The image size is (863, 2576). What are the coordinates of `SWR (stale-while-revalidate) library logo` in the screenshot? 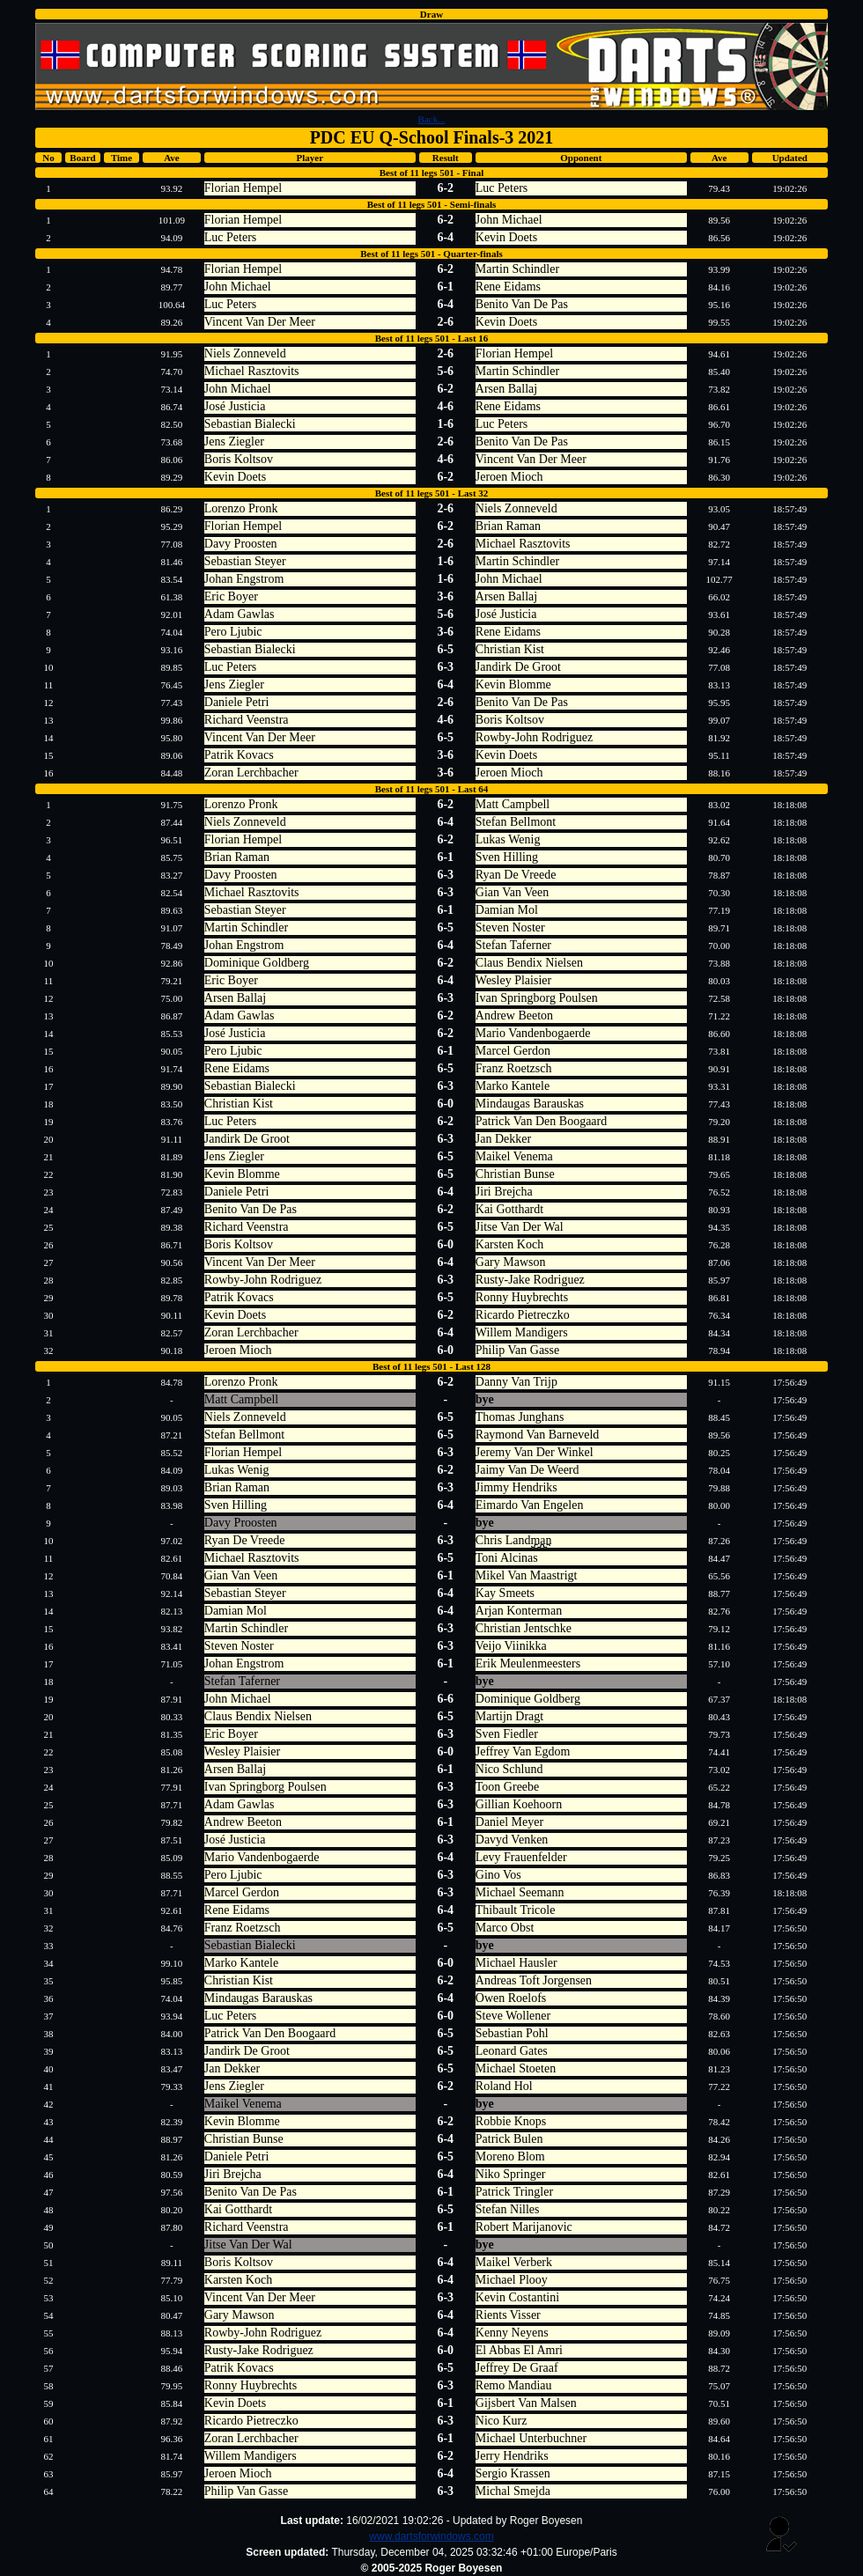 It's located at (541, 1546).